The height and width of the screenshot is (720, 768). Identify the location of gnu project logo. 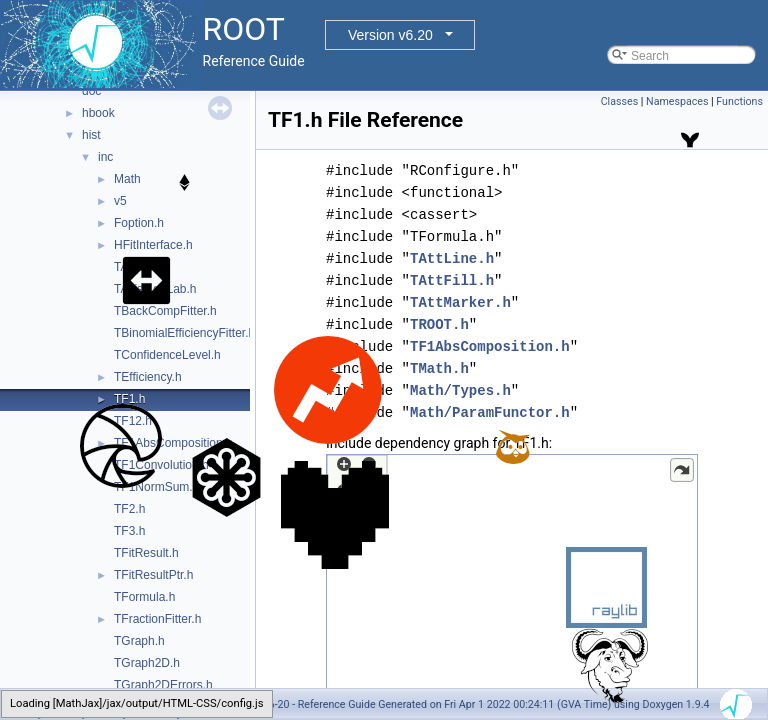
(610, 666).